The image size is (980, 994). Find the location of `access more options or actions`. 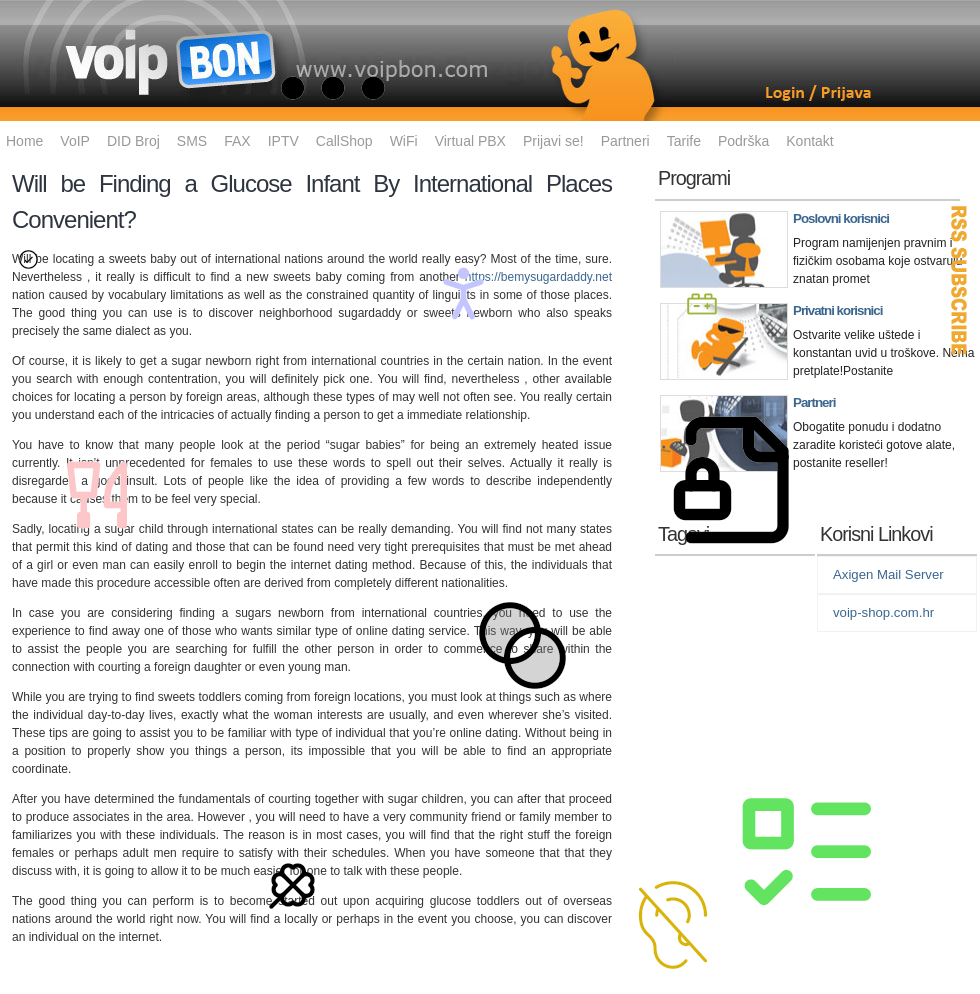

access more options or actions is located at coordinates (333, 88).